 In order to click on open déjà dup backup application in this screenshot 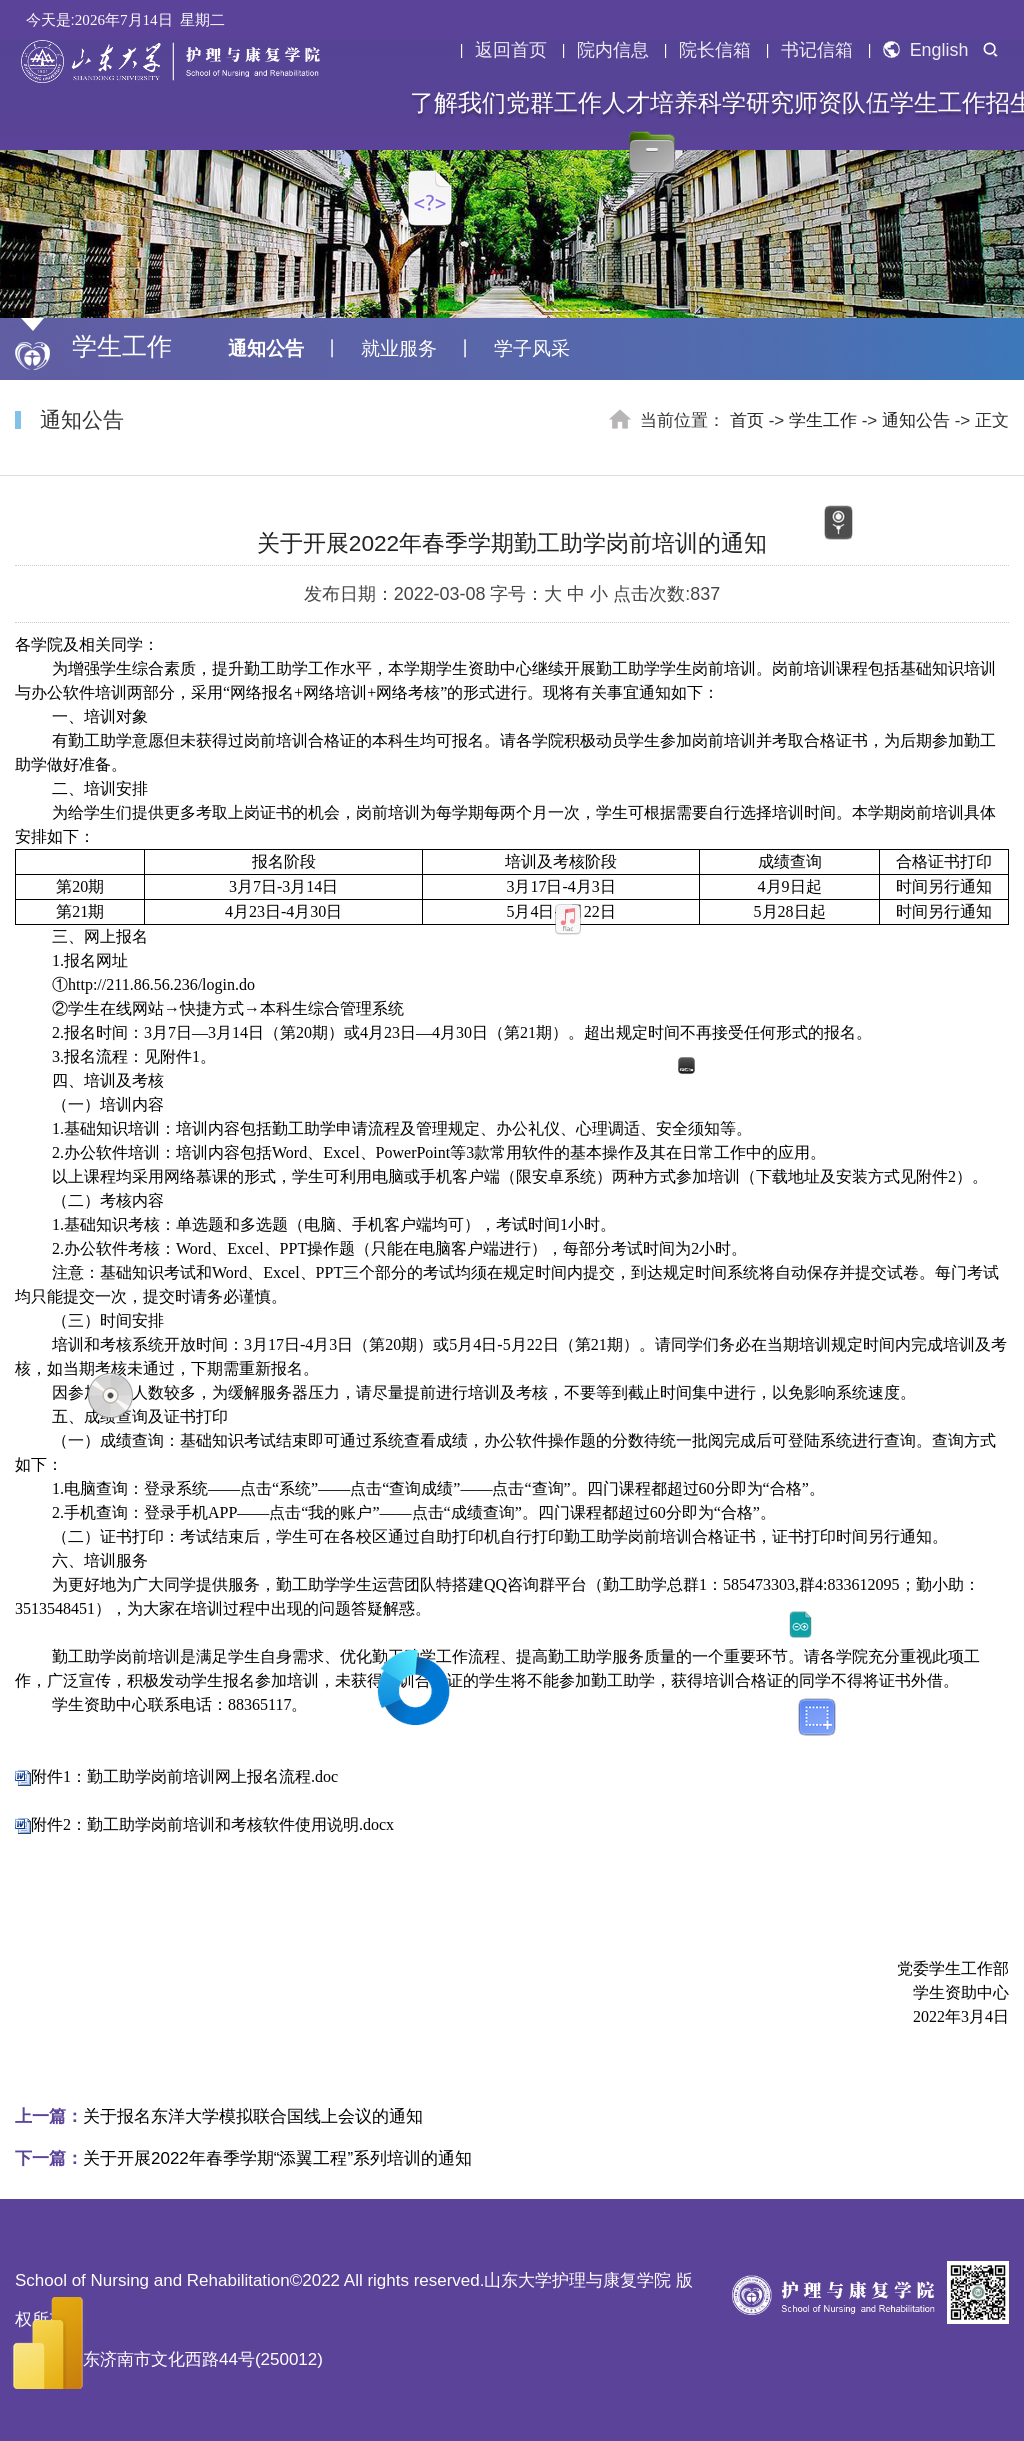, I will do `click(838, 522)`.